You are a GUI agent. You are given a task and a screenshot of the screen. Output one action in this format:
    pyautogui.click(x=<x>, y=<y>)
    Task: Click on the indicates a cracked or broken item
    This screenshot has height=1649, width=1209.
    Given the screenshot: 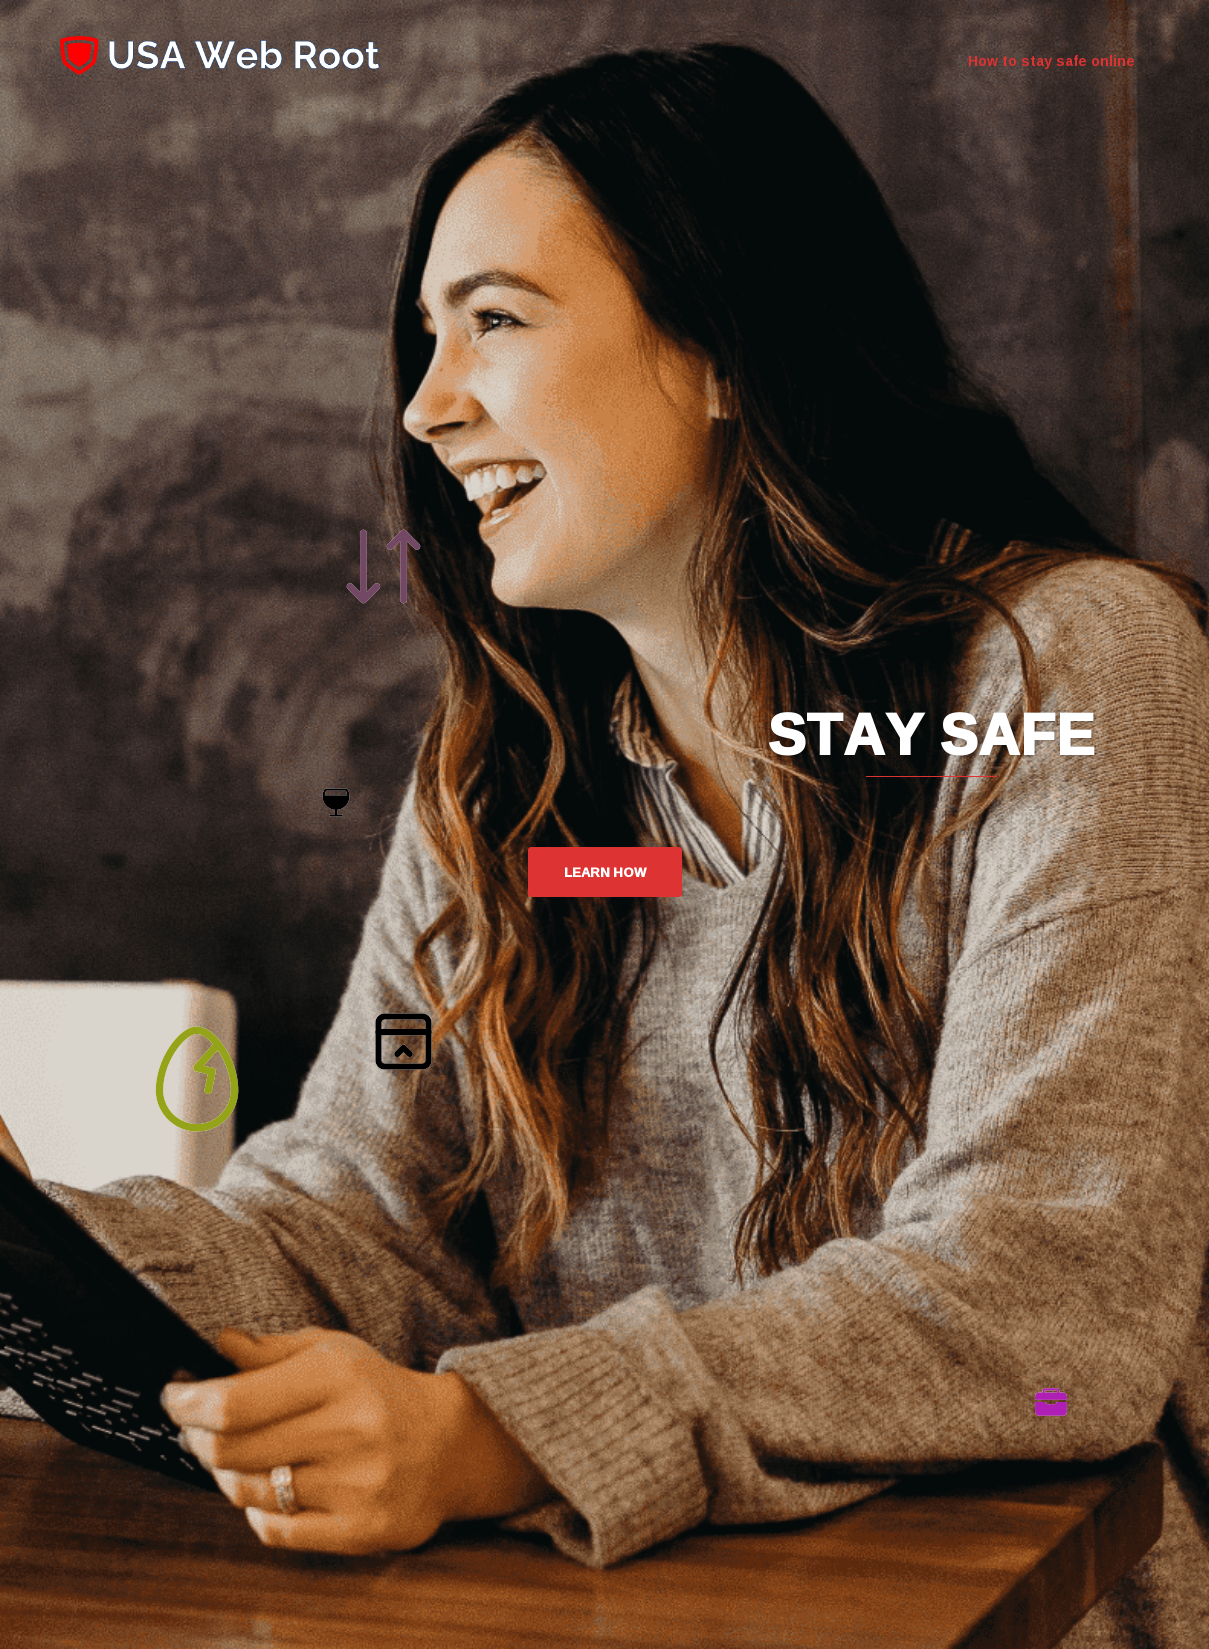 What is the action you would take?
    pyautogui.click(x=197, y=1079)
    